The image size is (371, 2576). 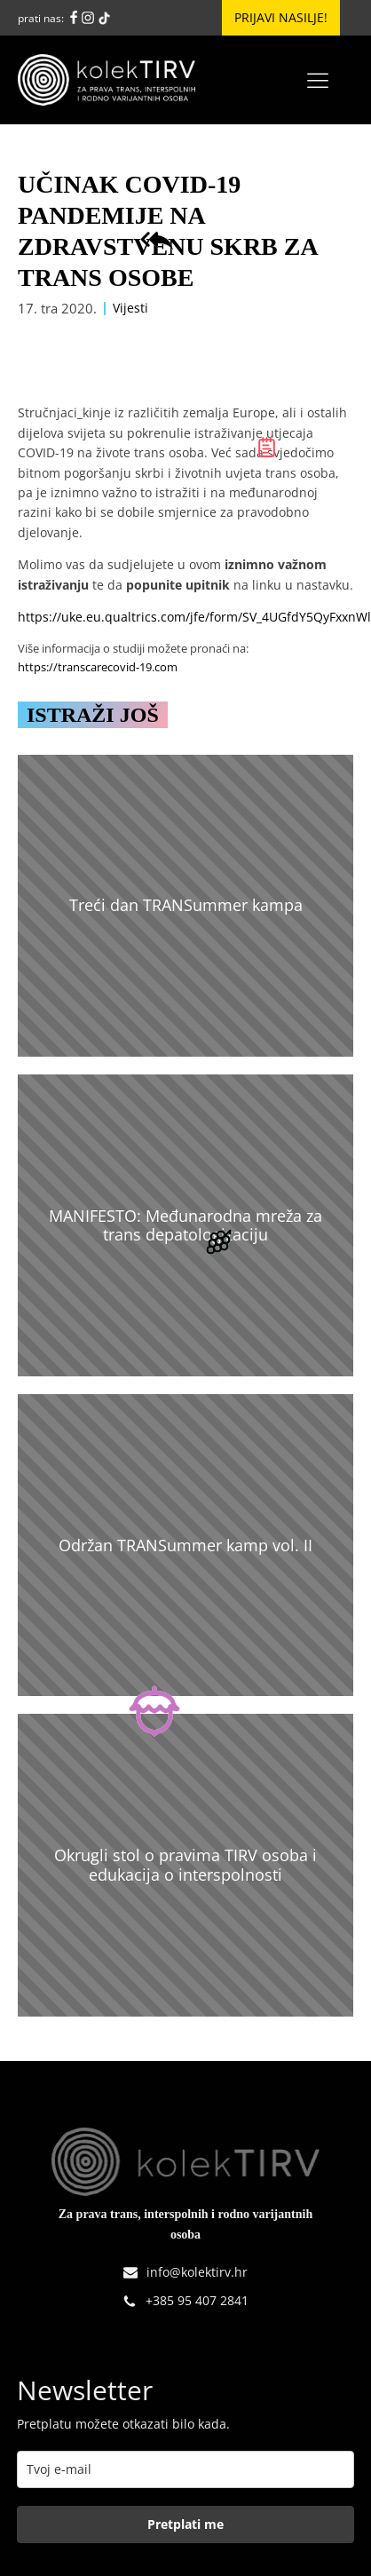 I want to click on reply to all recipients in an email thread, so click(x=156, y=239).